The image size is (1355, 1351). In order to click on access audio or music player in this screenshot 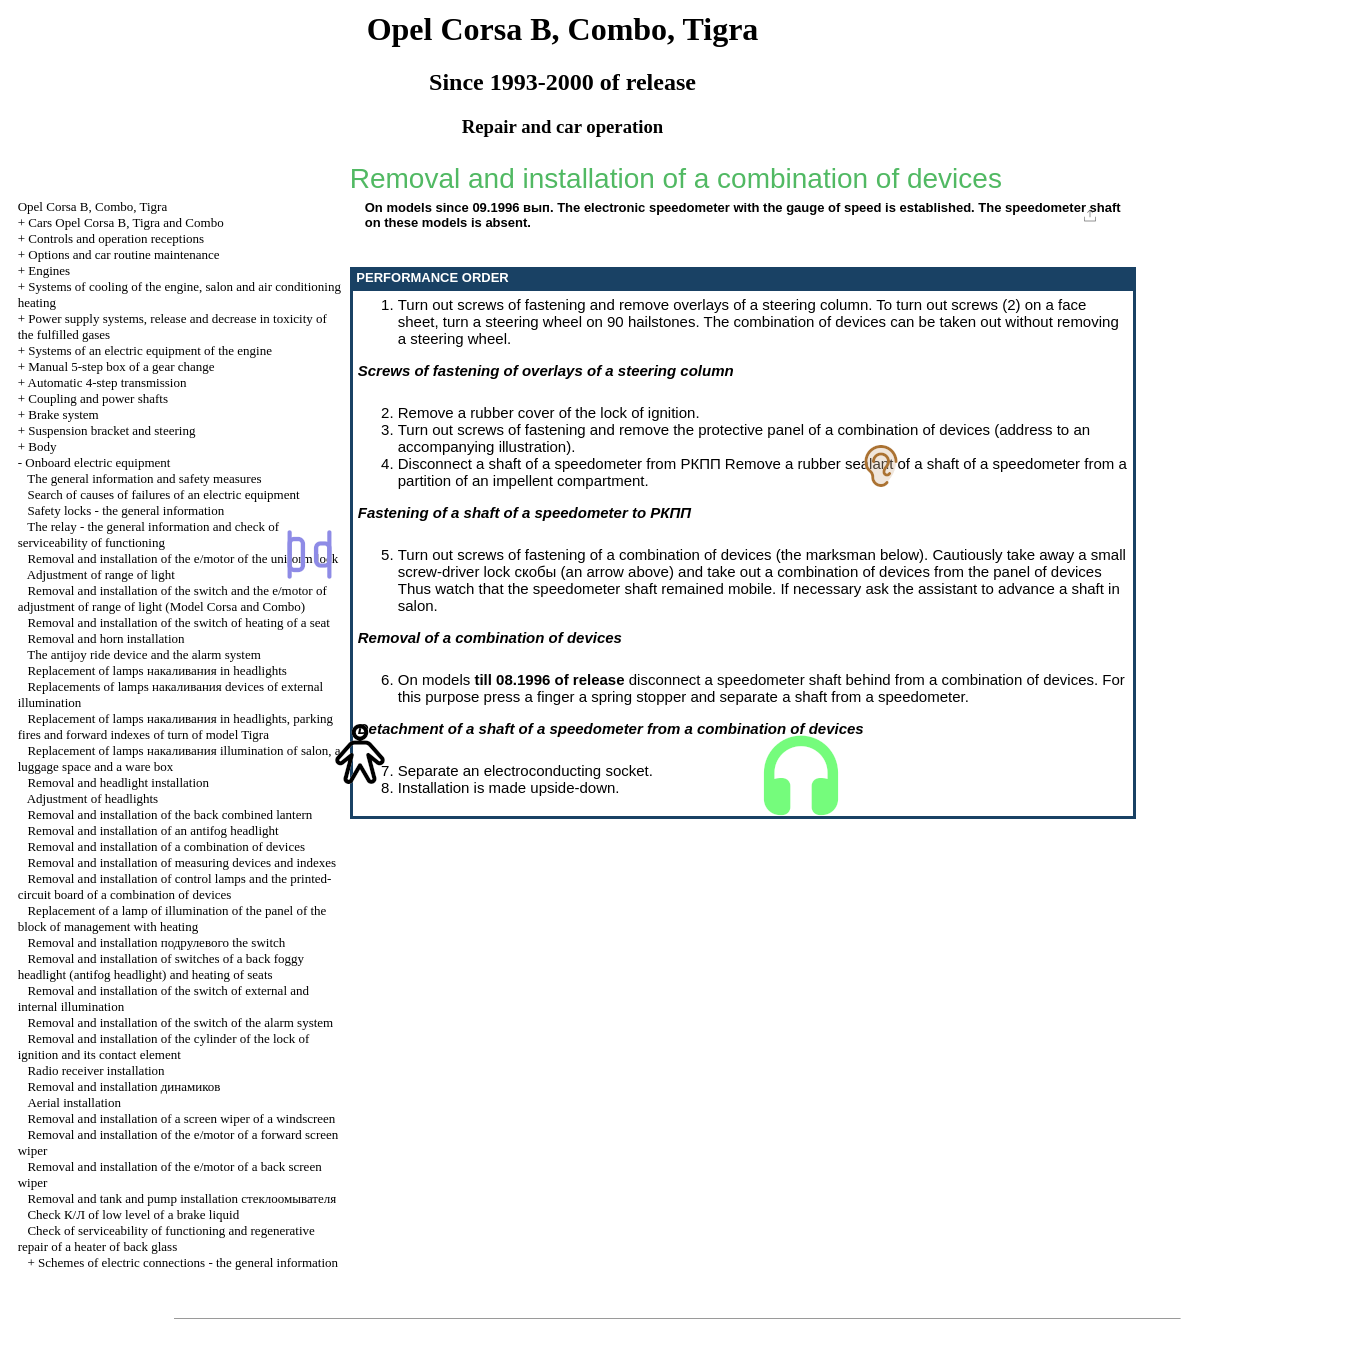, I will do `click(801, 778)`.